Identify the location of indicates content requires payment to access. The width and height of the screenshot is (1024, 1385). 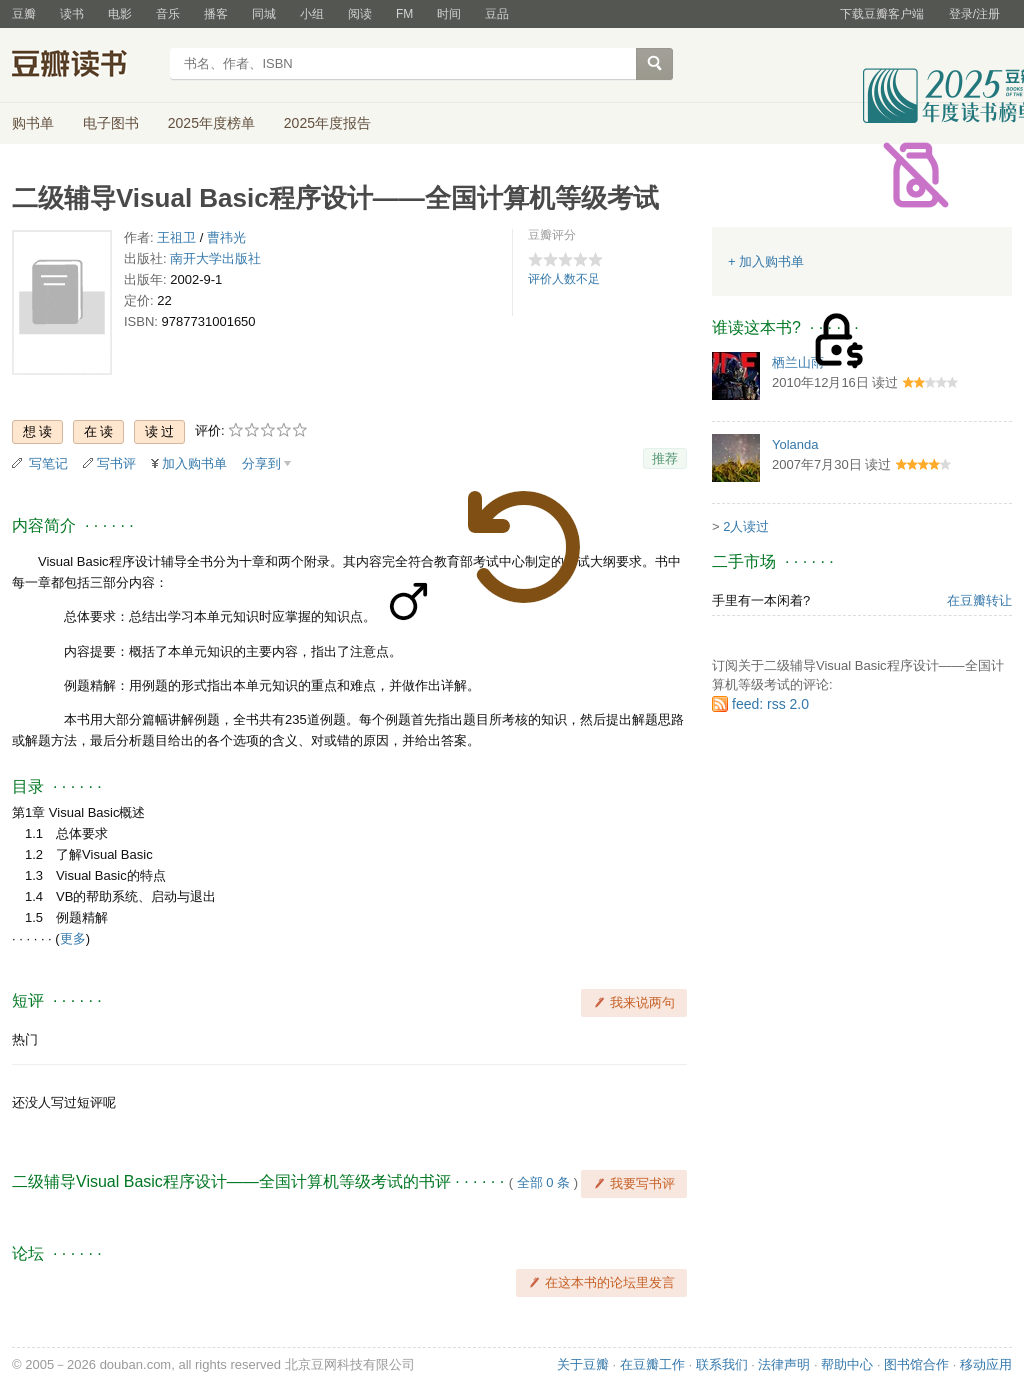
(836, 339).